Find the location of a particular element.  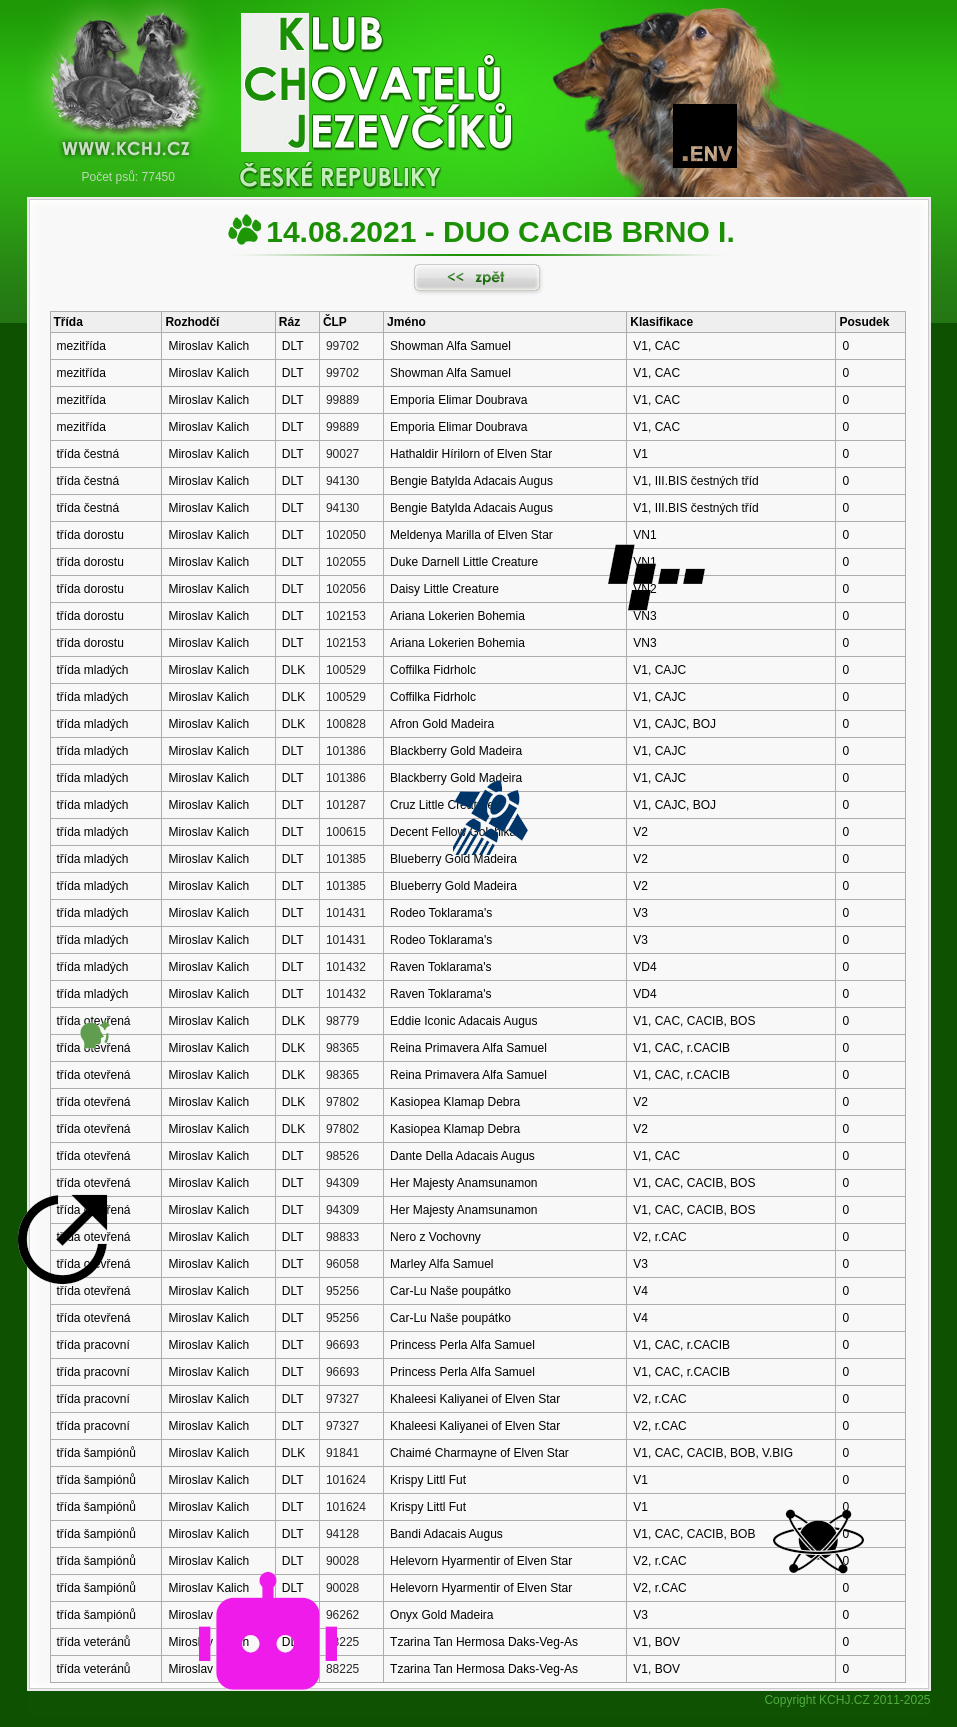

access speak ai voice assistant is located at coordinates (94, 1035).